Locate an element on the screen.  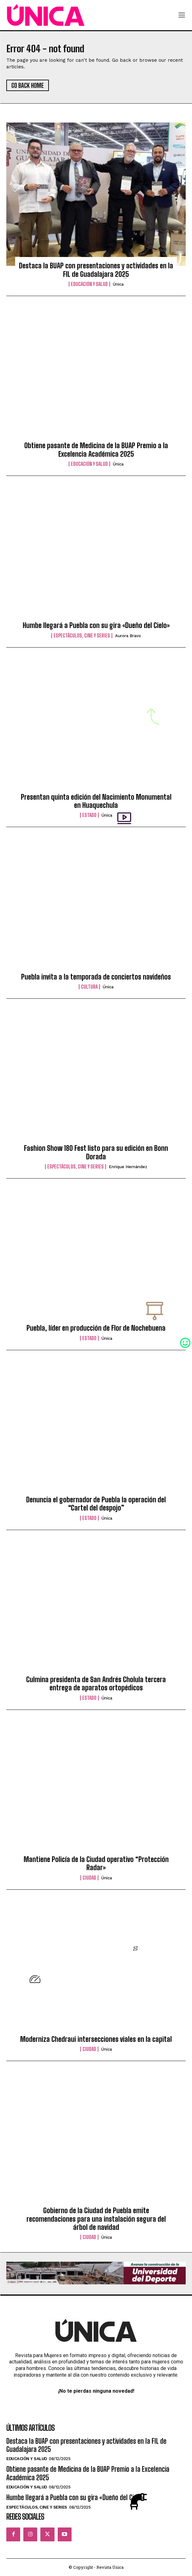
cancel or remove a route is located at coordinates (135, 1948).